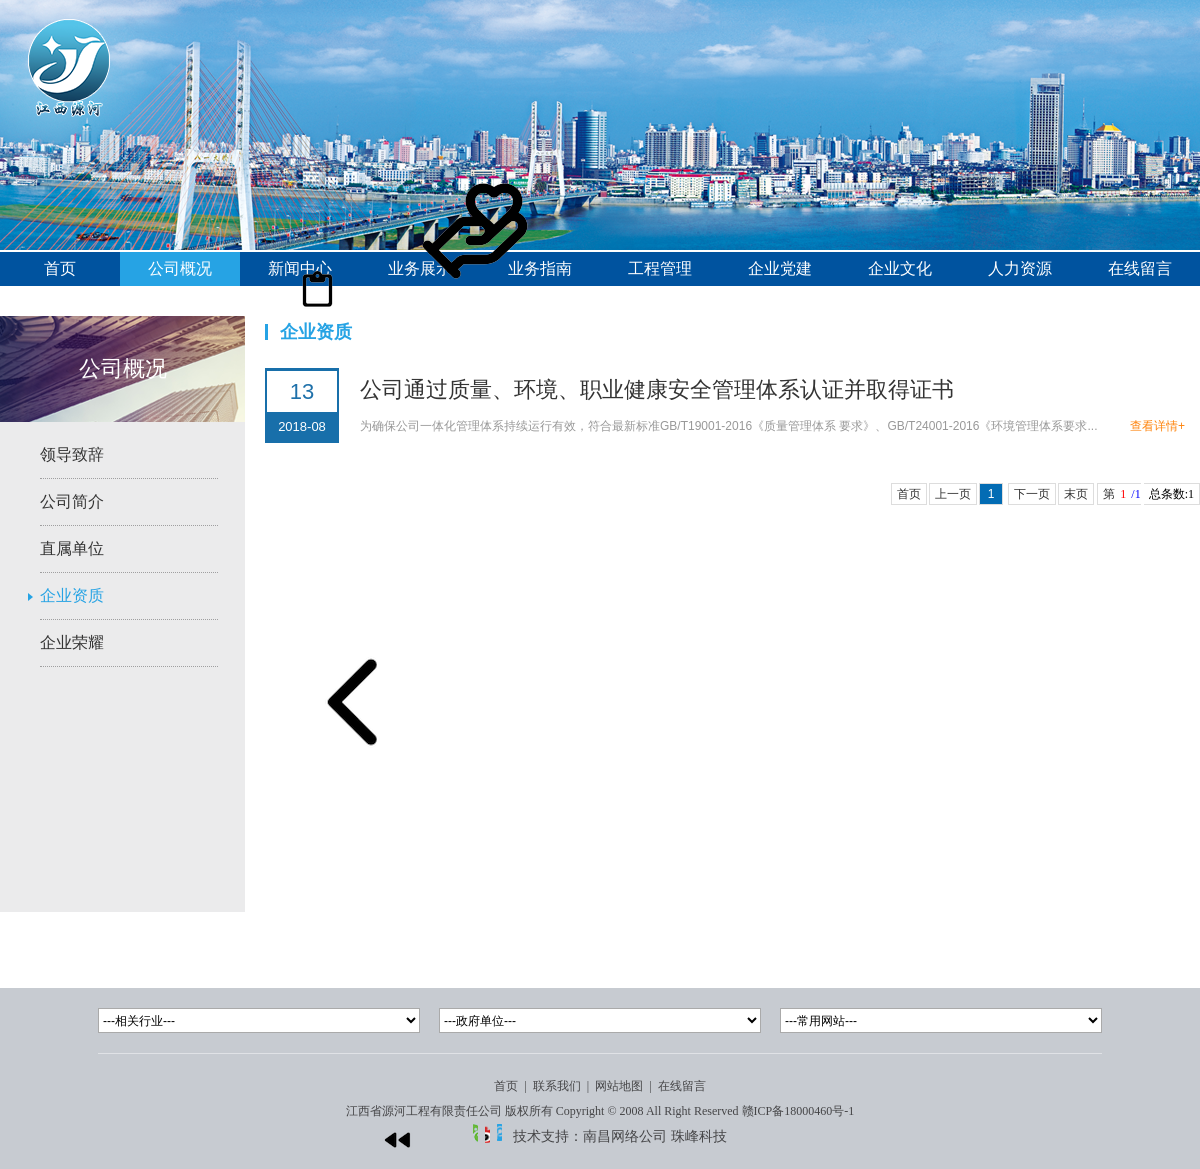 This screenshot has width=1200, height=1169. I want to click on go back to the previous screen, so click(354, 702).